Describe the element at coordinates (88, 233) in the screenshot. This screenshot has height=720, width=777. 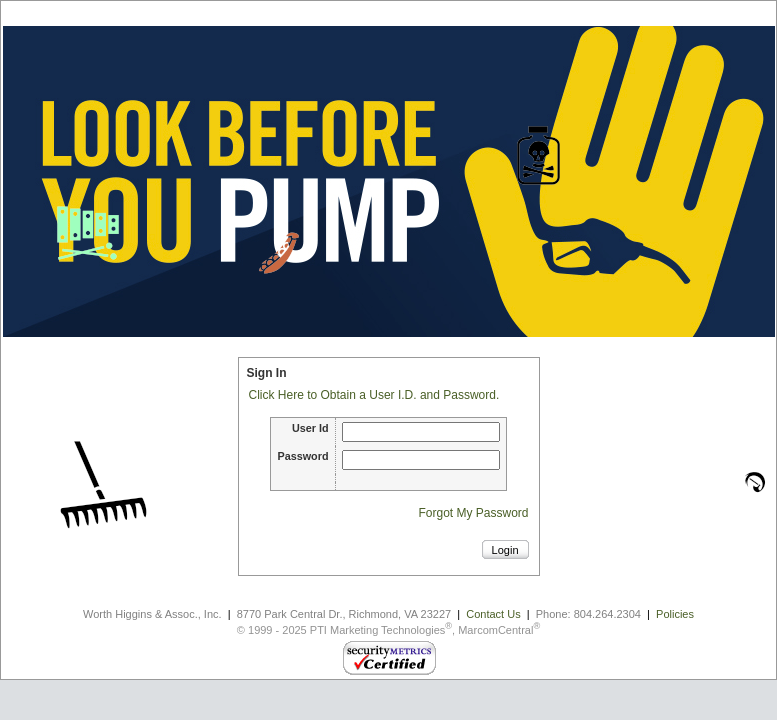
I see `access music or sound settings` at that location.